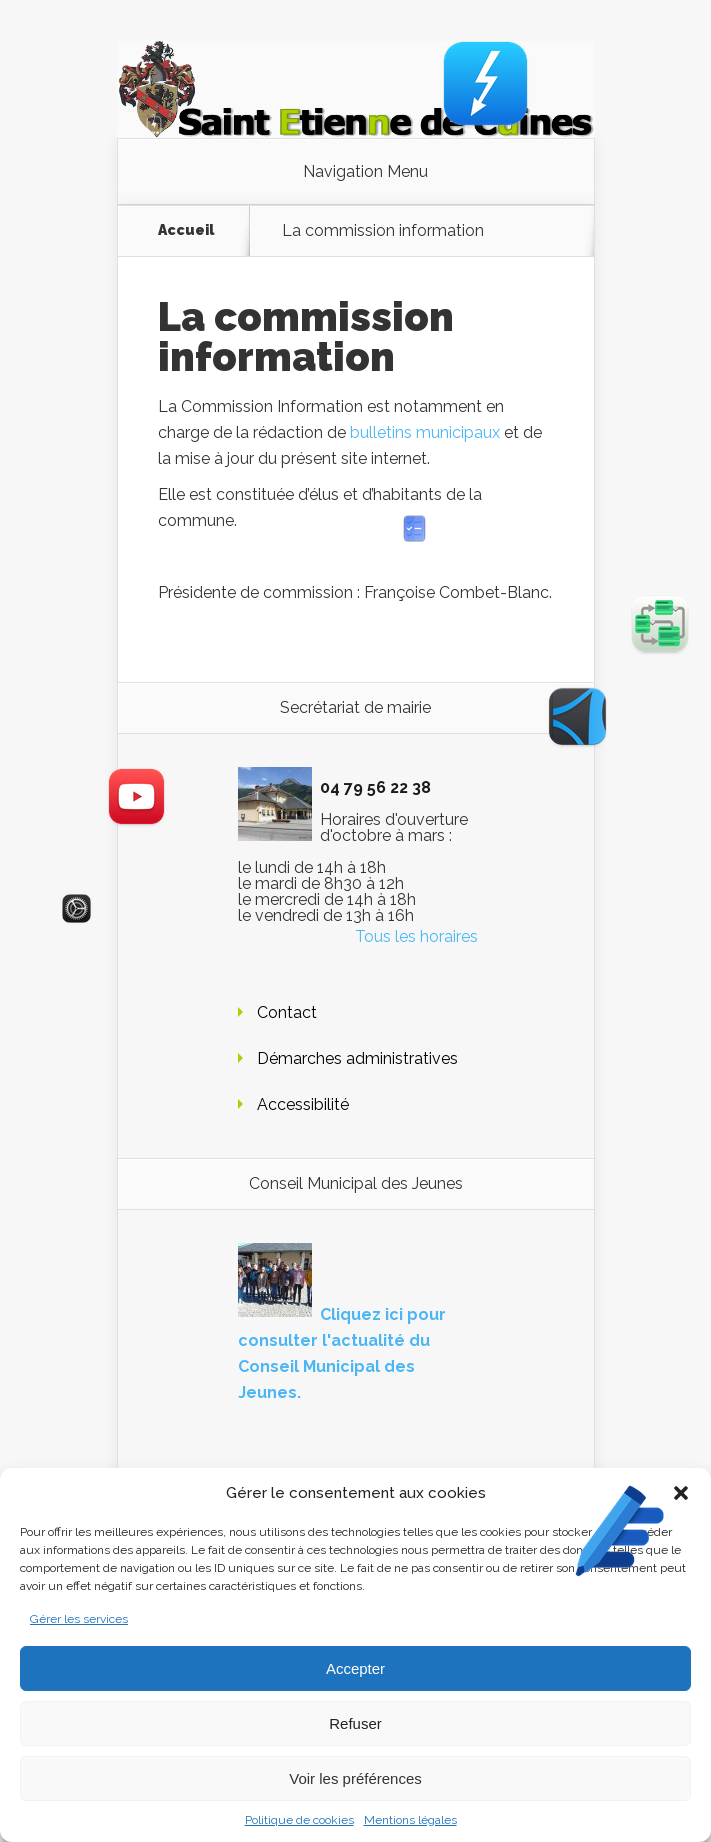  What do you see at coordinates (136, 796) in the screenshot?
I see `open the YouTube app` at bounding box center [136, 796].